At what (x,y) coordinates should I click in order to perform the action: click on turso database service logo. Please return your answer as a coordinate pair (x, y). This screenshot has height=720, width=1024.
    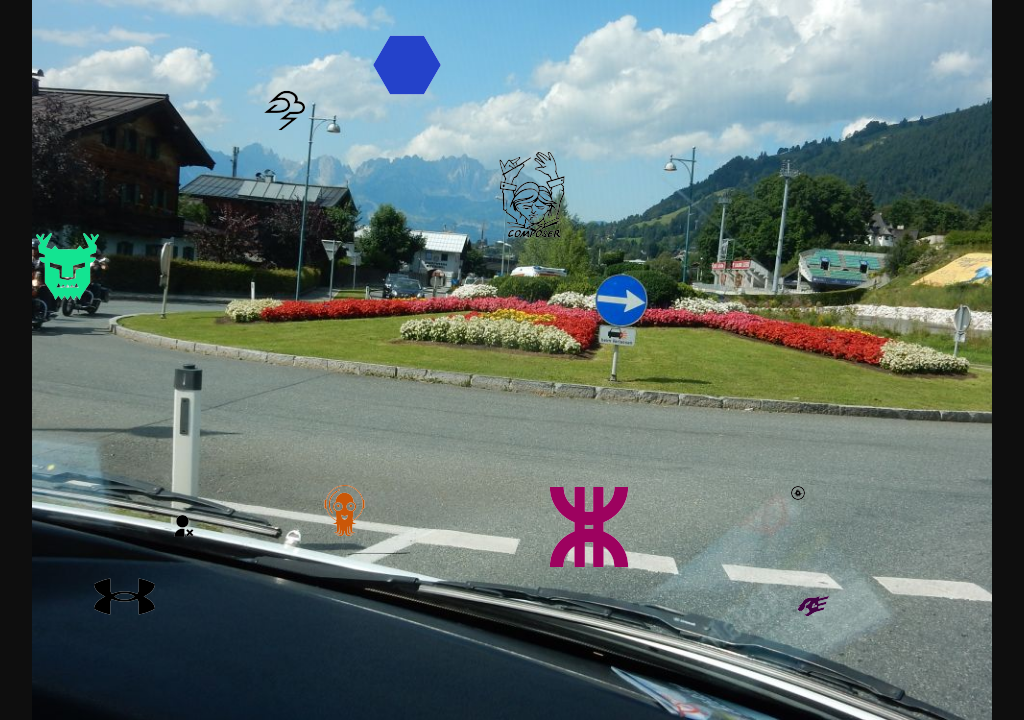
    Looking at the image, I should click on (67, 266).